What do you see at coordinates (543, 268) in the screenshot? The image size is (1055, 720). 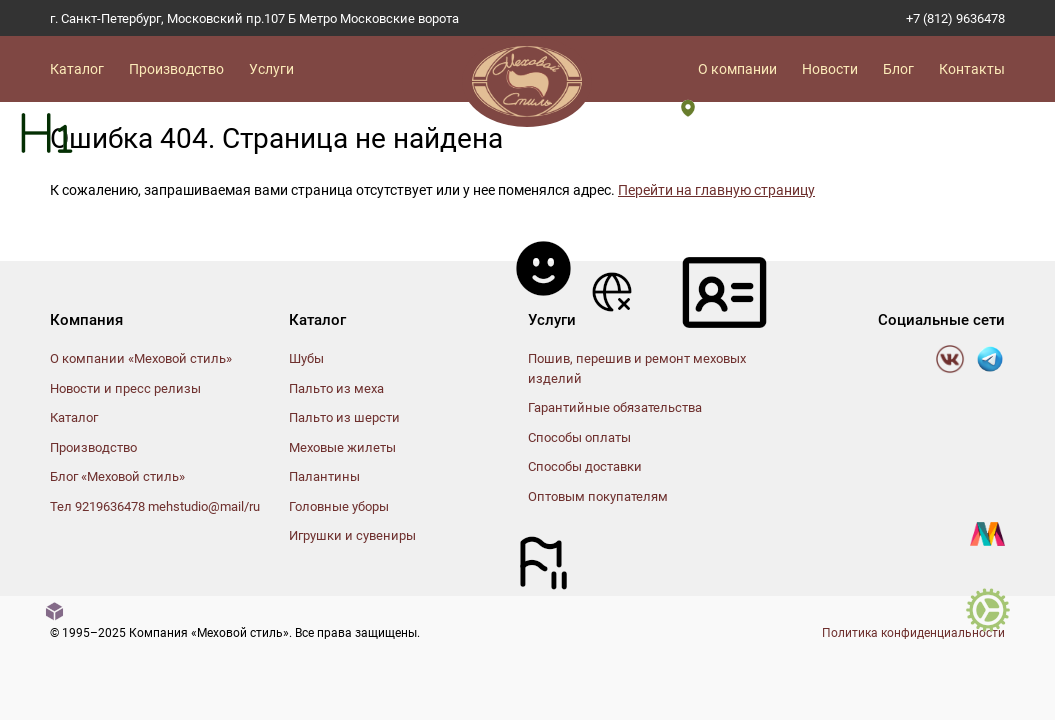 I see `add an emoji or reaction` at bounding box center [543, 268].